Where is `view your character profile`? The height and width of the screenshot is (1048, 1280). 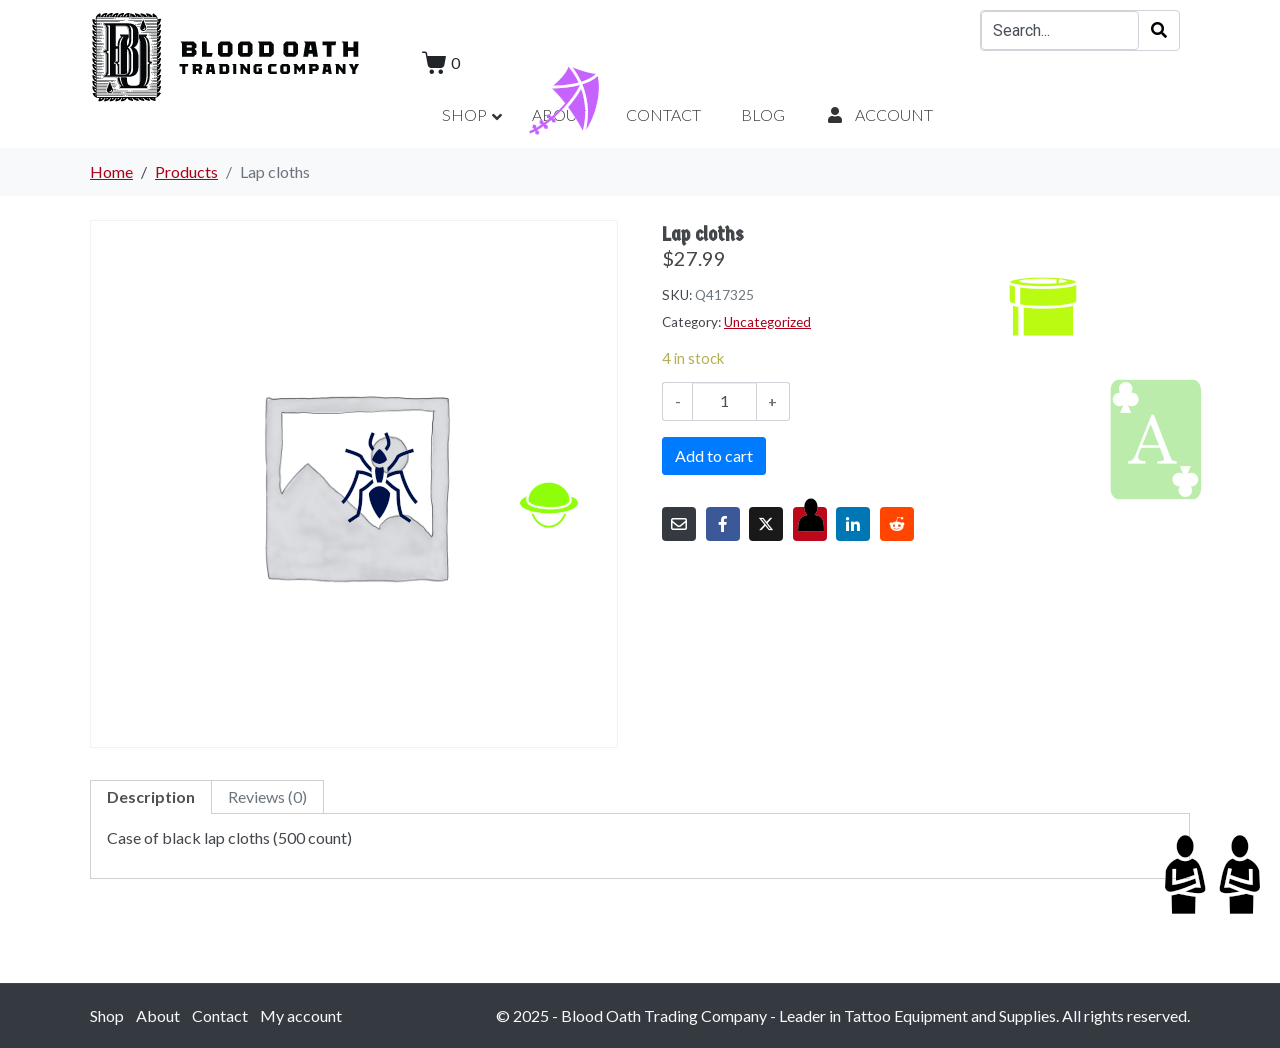
view your character profile is located at coordinates (811, 514).